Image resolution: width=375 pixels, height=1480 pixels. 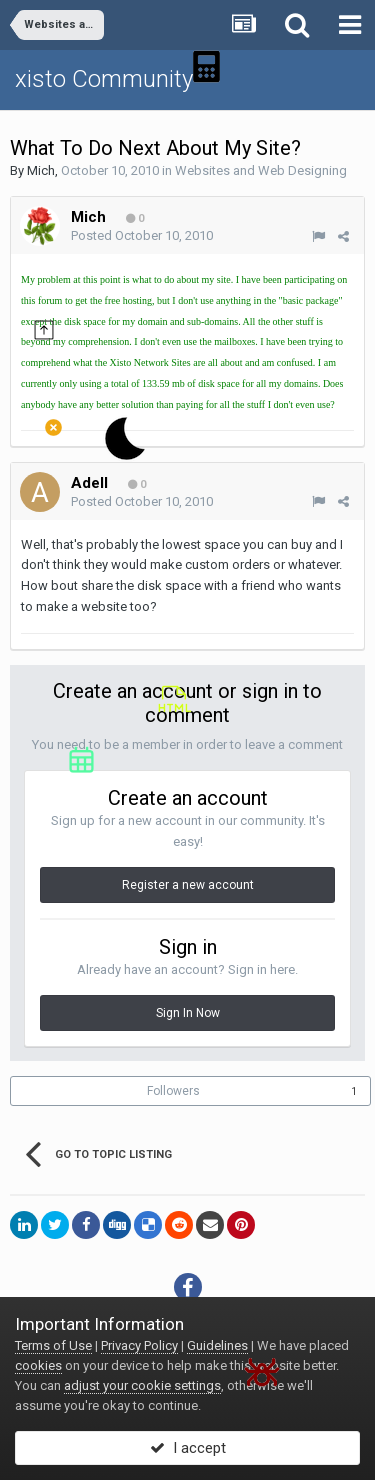 I want to click on view calendar with scheduled events, so click(x=81, y=760).